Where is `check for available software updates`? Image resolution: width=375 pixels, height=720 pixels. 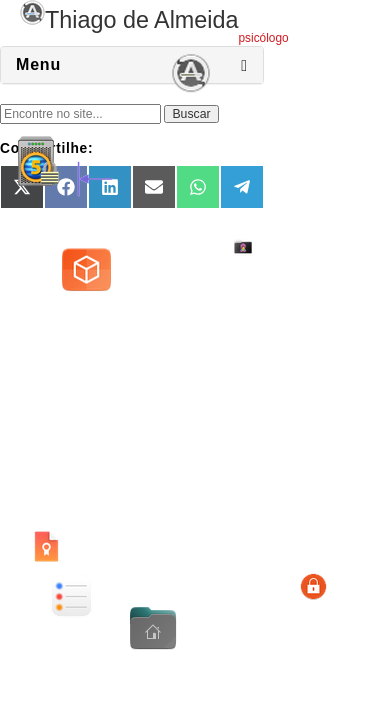 check for available software updates is located at coordinates (32, 12).